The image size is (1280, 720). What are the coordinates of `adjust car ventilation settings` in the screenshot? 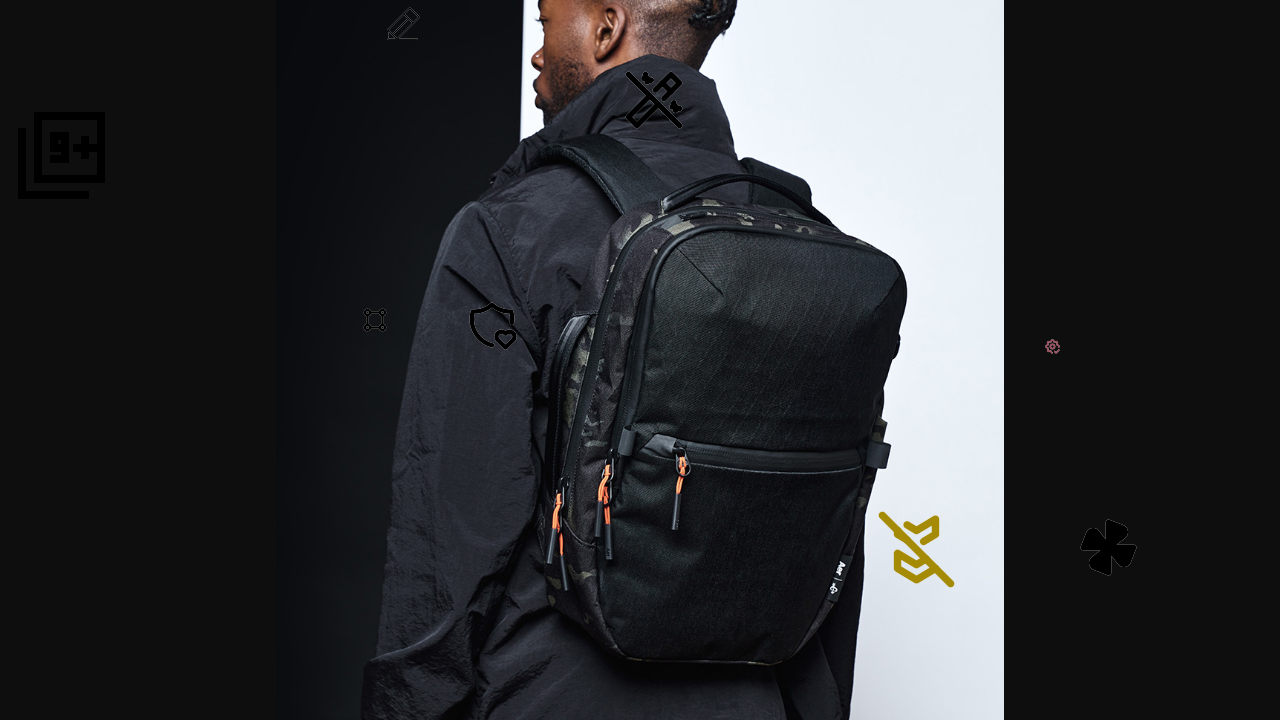 It's located at (1108, 547).